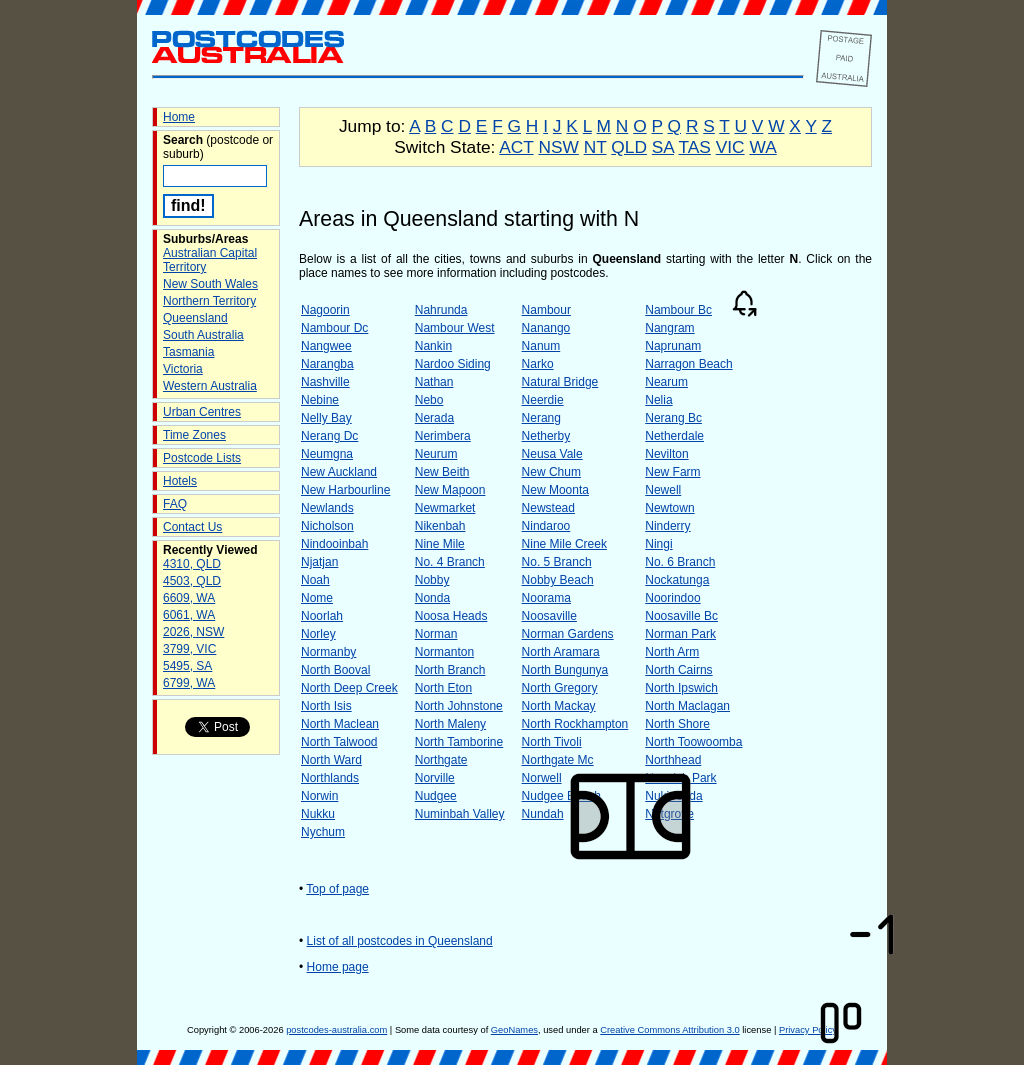 The width and height of the screenshot is (1024, 1065). Describe the element at coordinates (841, 1023) in the screenshot. I see `switch to card view layout` at that location.